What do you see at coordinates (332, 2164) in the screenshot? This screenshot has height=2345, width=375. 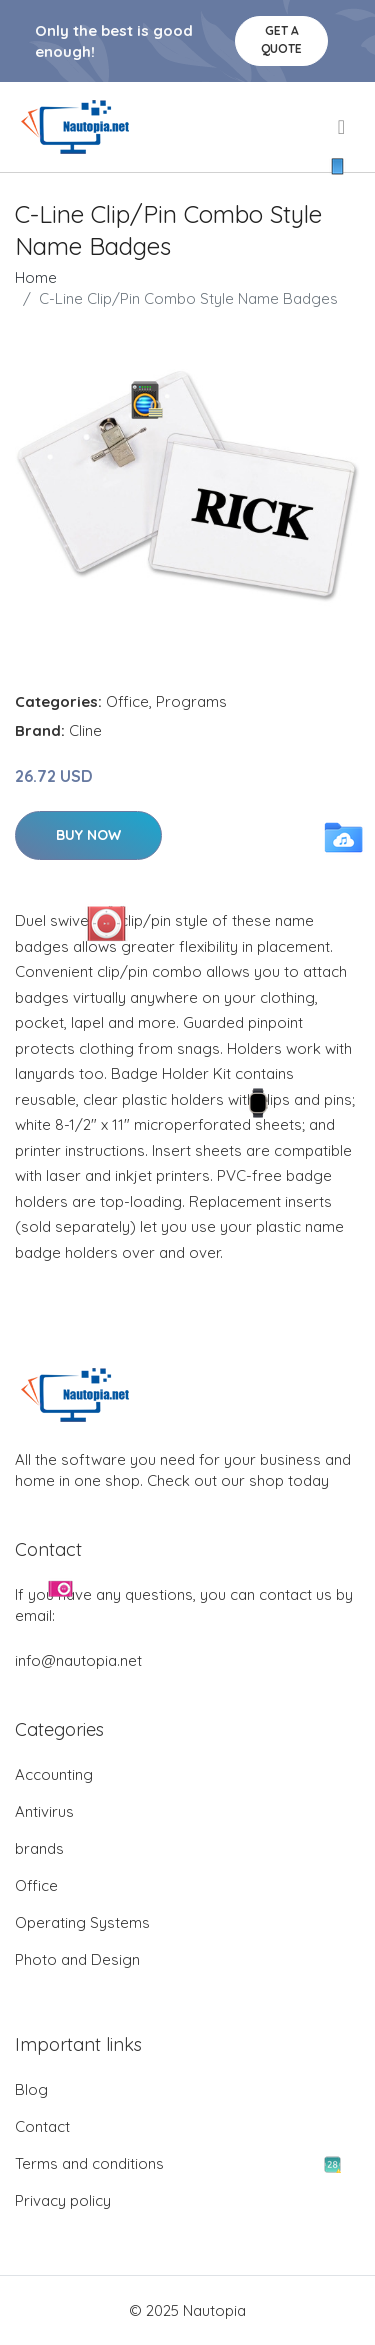 I see `indicates an upcoming appointment or event` at bounding box center [332, 2164].